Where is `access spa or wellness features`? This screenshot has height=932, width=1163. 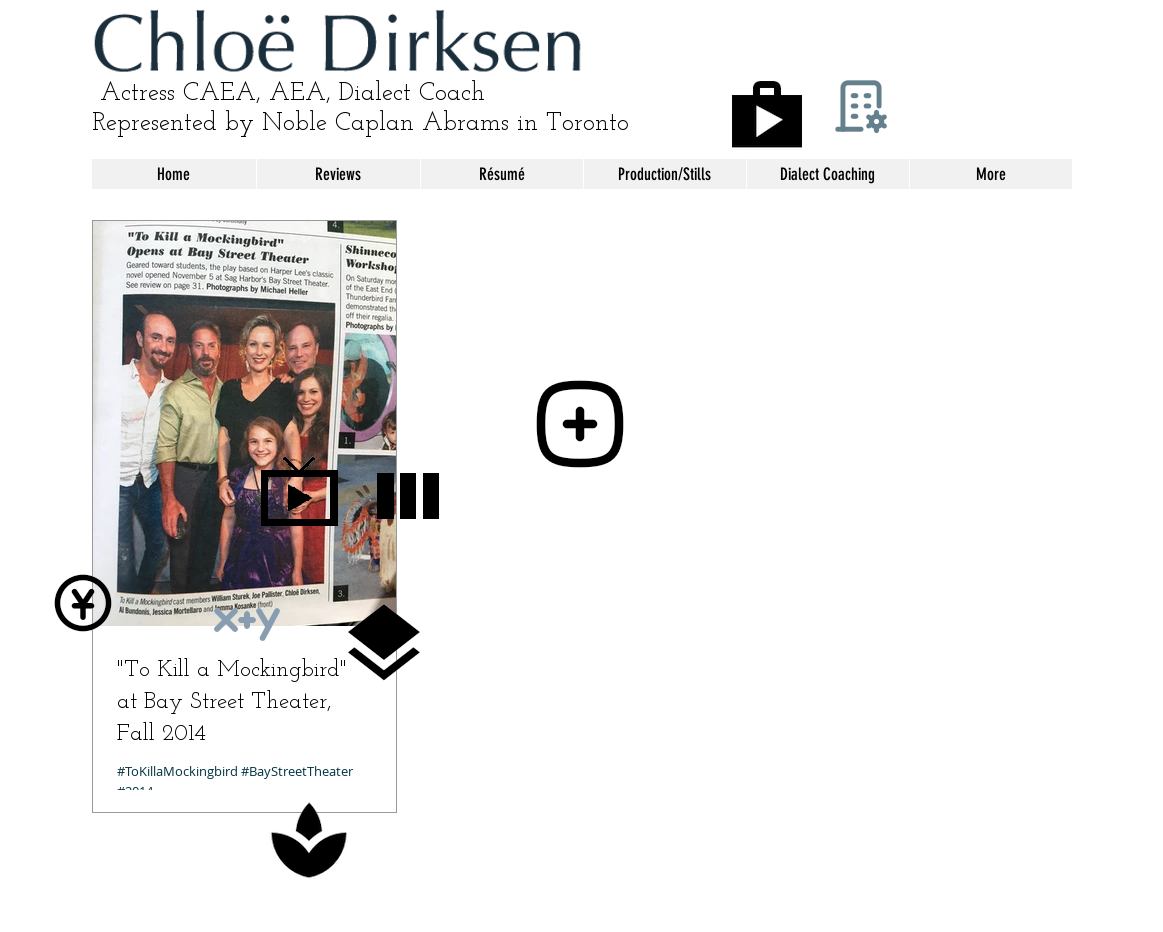 access spa or wellness features is located at coordinates (309, 840).